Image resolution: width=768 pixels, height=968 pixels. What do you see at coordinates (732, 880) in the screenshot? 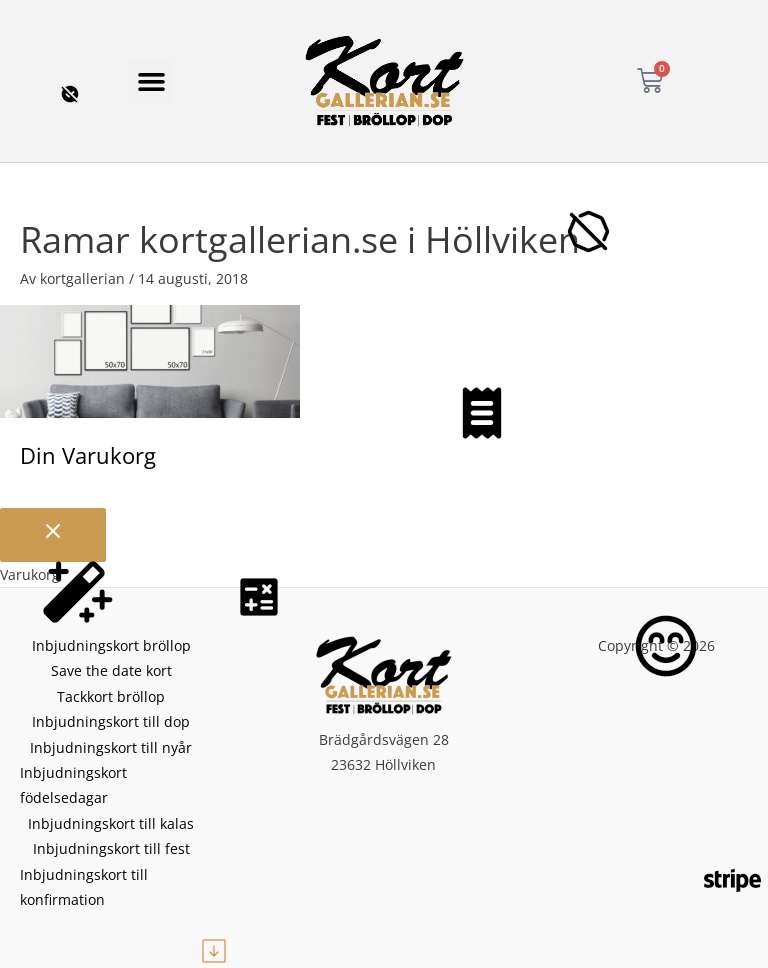
I see `Stripe payment integration` at bounding box center [732, 880].